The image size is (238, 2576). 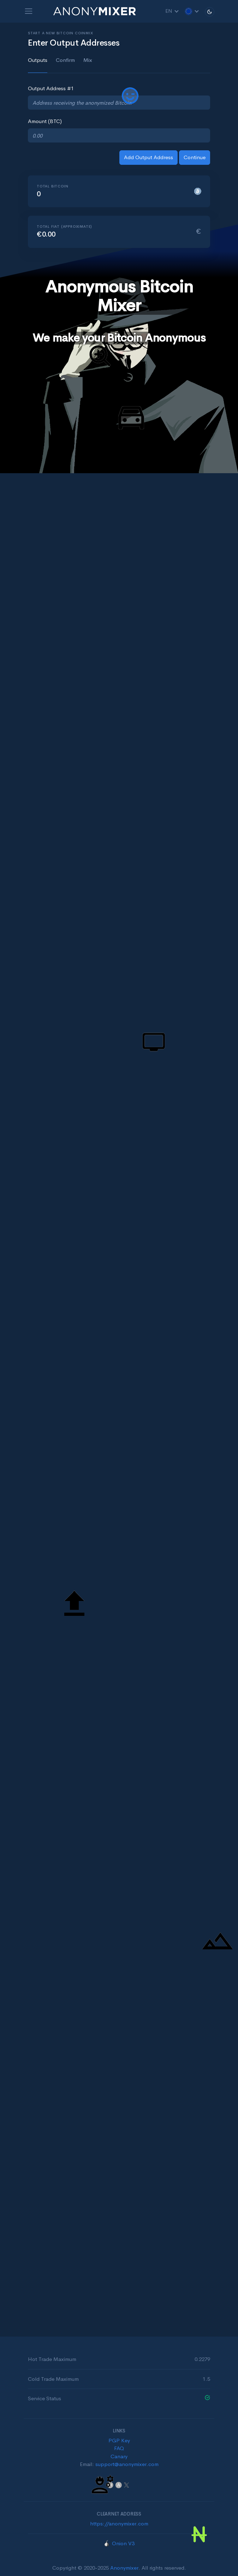 What do you see at coordinates (130, 95) in the screenshot?
I see `insert a winking emoji or emoticon` at bounding box center [130, 95].